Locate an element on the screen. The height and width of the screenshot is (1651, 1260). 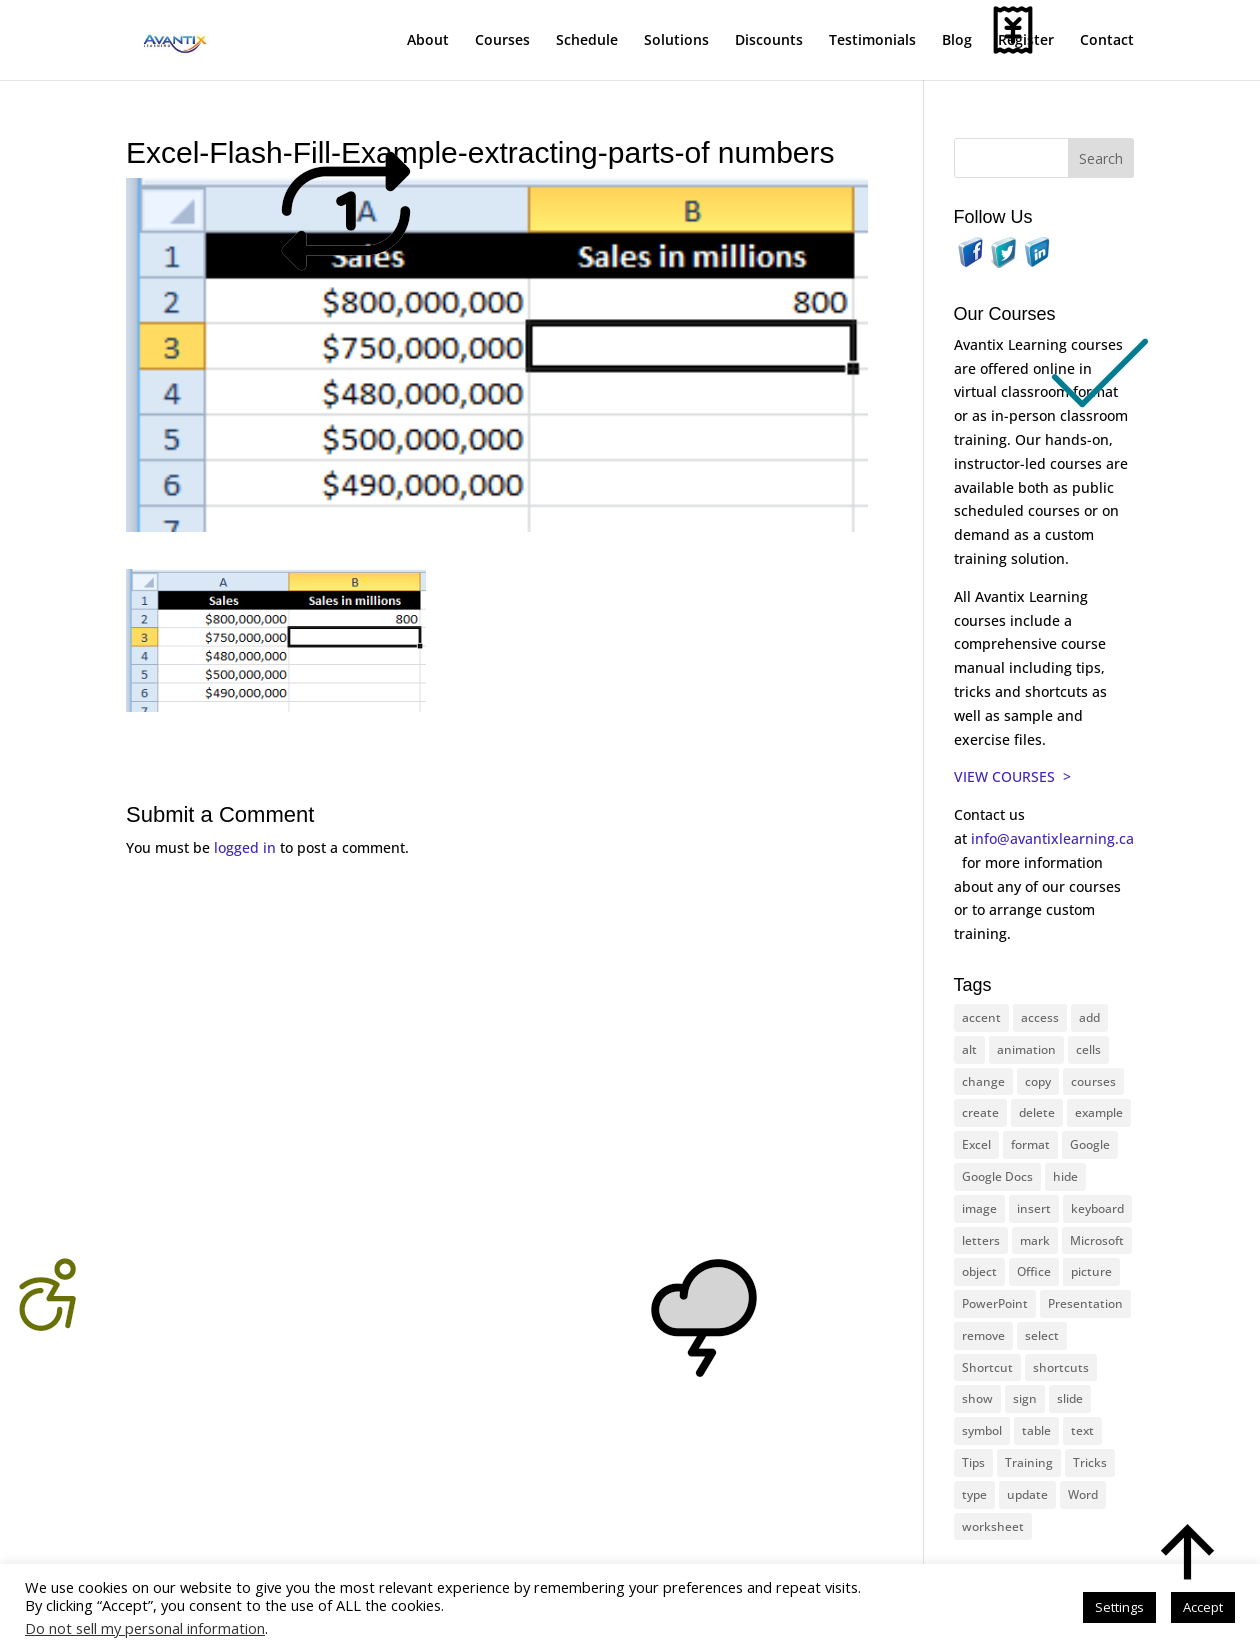
indicates wheelchair accessible route or facility is located at coordinates (49, 1296).